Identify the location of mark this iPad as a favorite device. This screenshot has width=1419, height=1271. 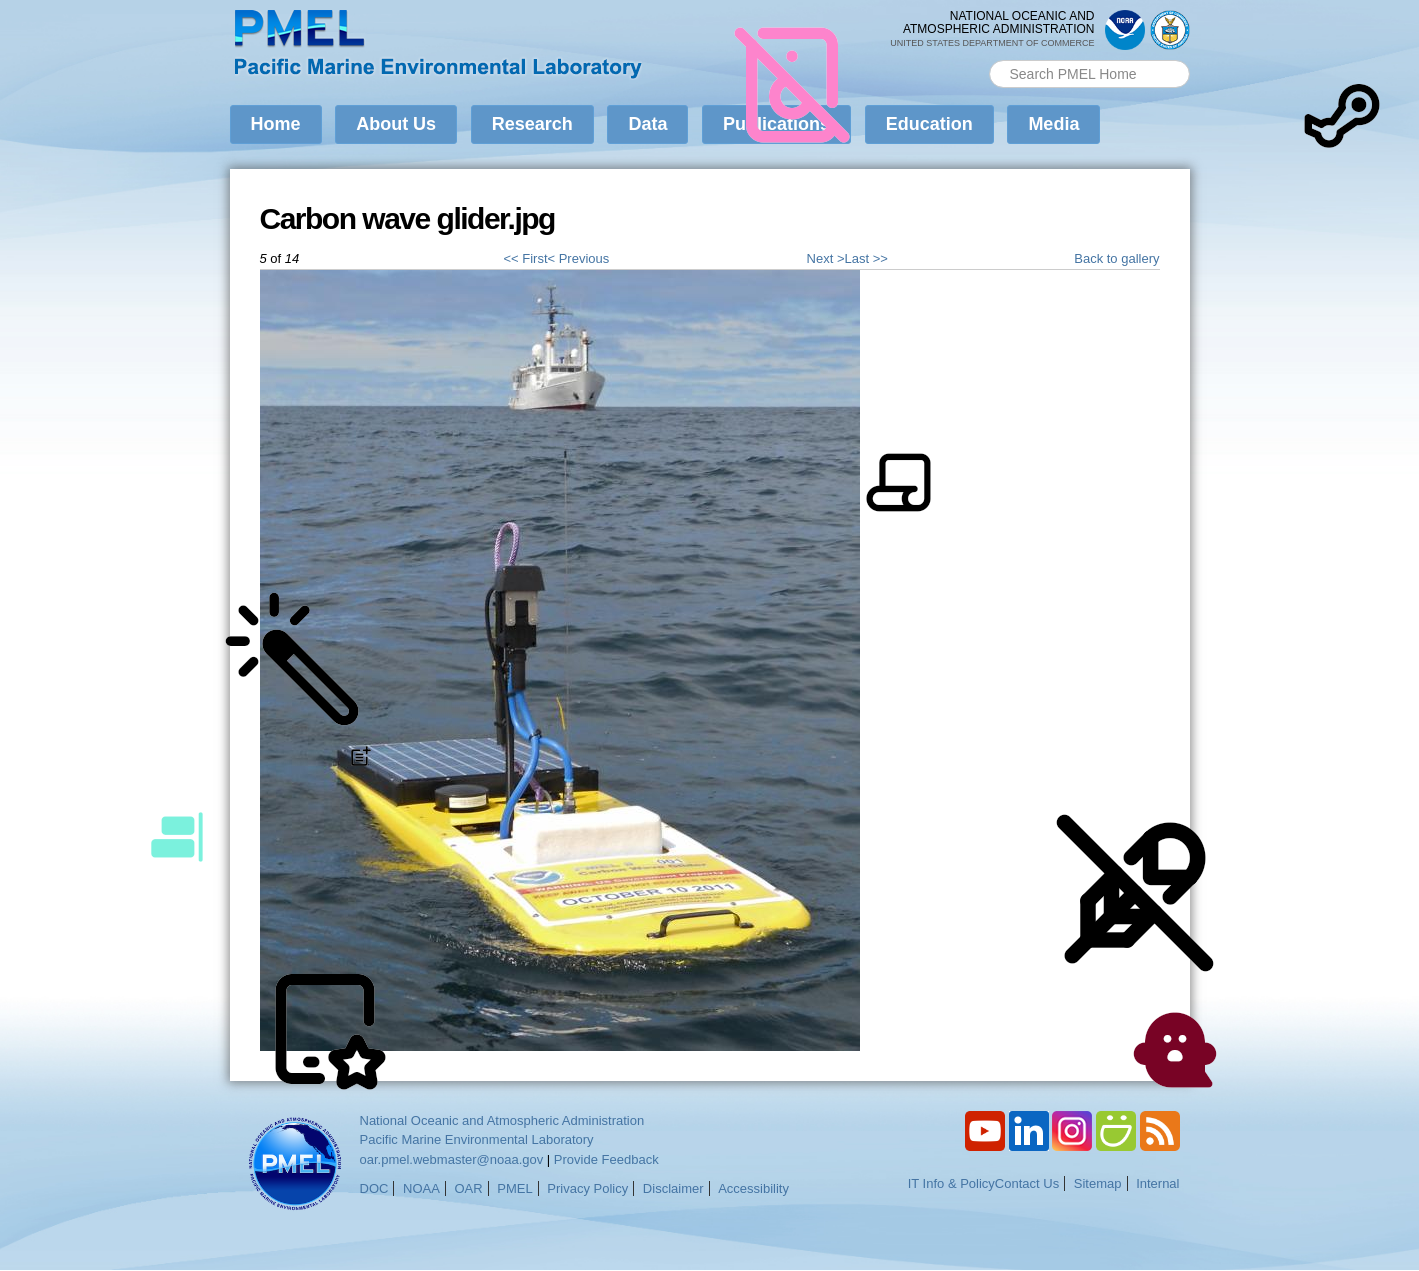
(325, 1029).